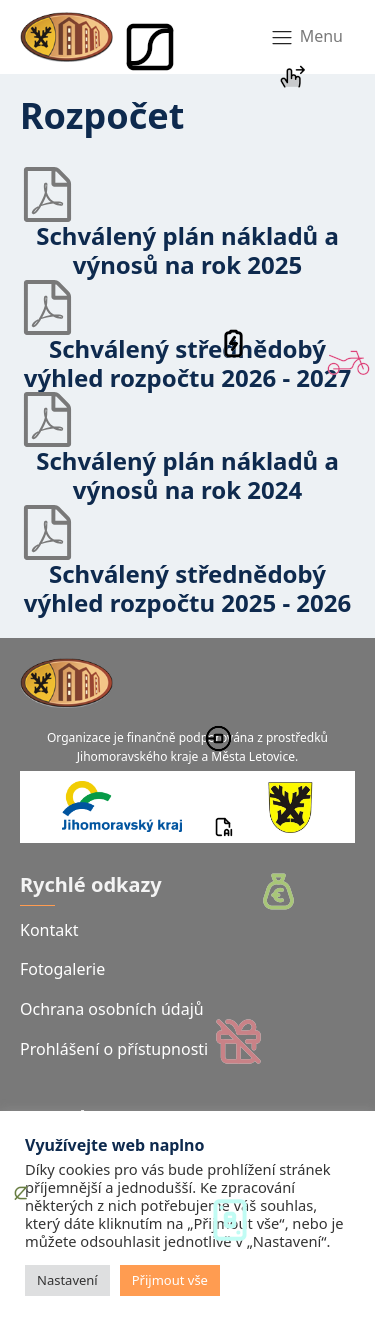 The height and width of the screenshot is (1326, 375). I want to click on gift or reward unavailable, so click(238, 1041).